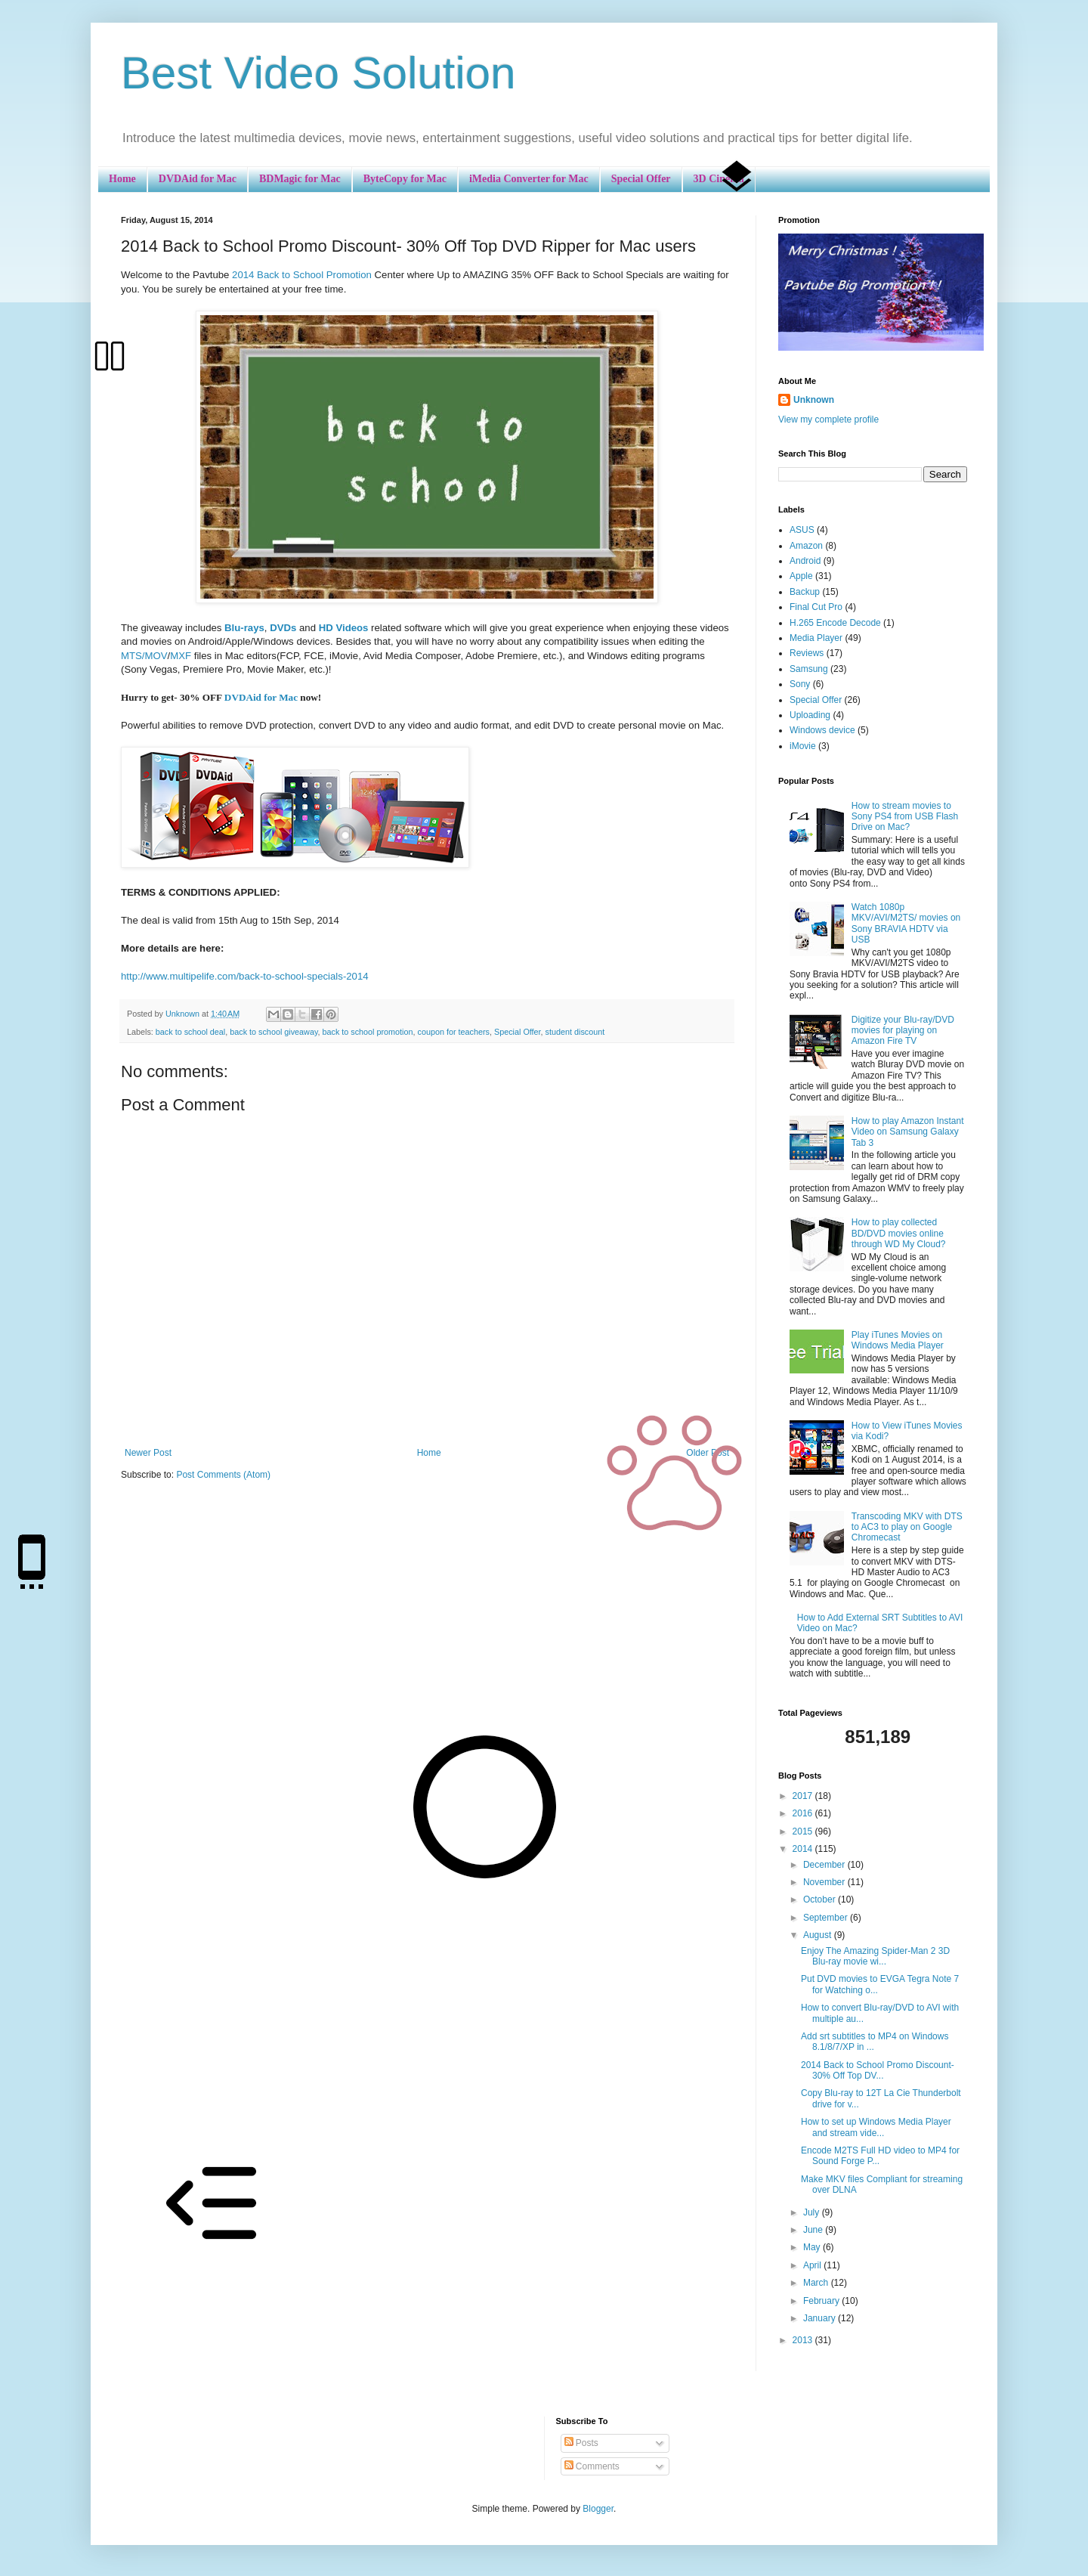 The image size is (1088, 2576). I want to click on access mobile device settings, so click(32, 1562).